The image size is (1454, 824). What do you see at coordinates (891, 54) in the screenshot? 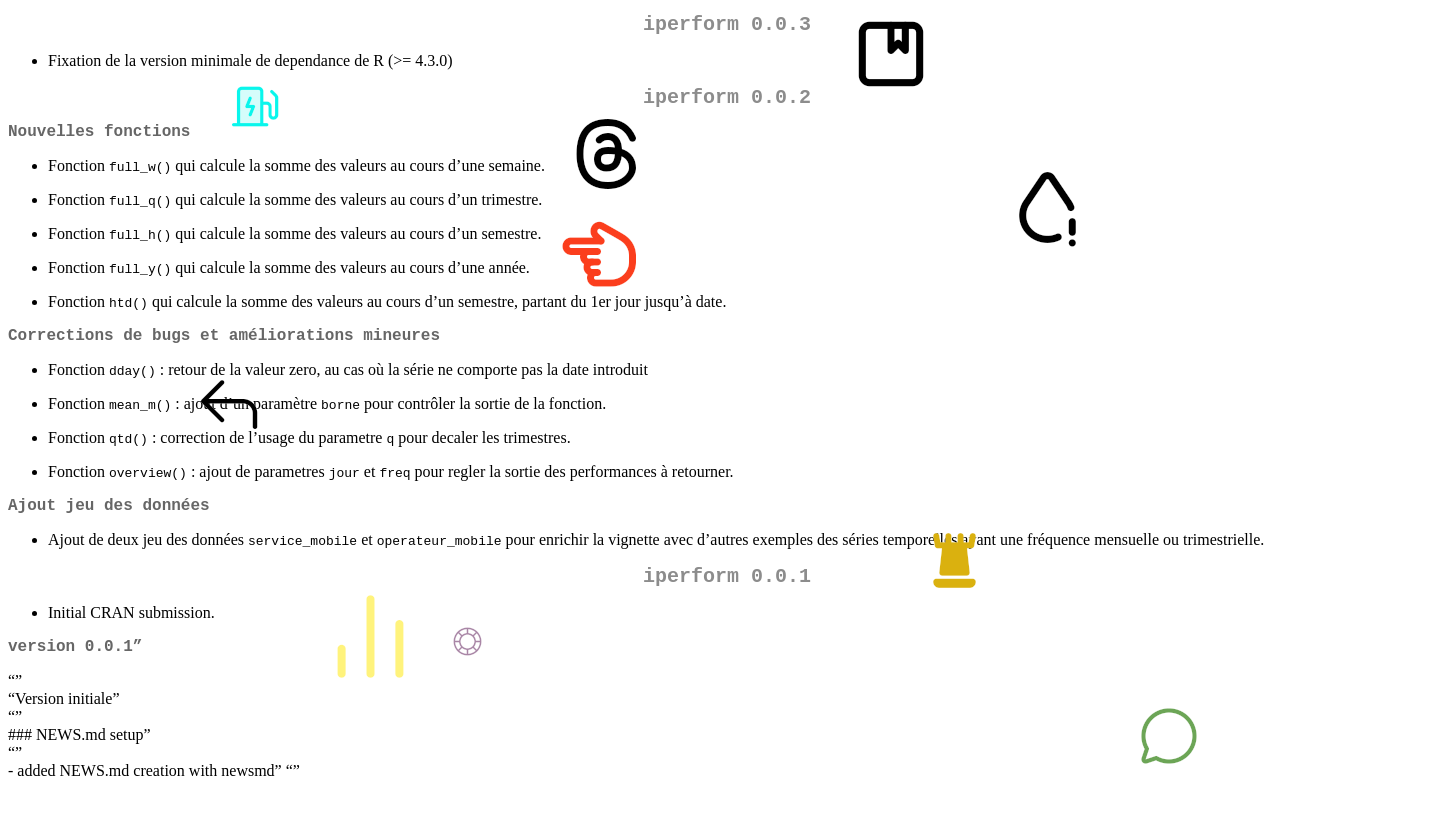
I see `view photo album` at bounding box center [891, 54].